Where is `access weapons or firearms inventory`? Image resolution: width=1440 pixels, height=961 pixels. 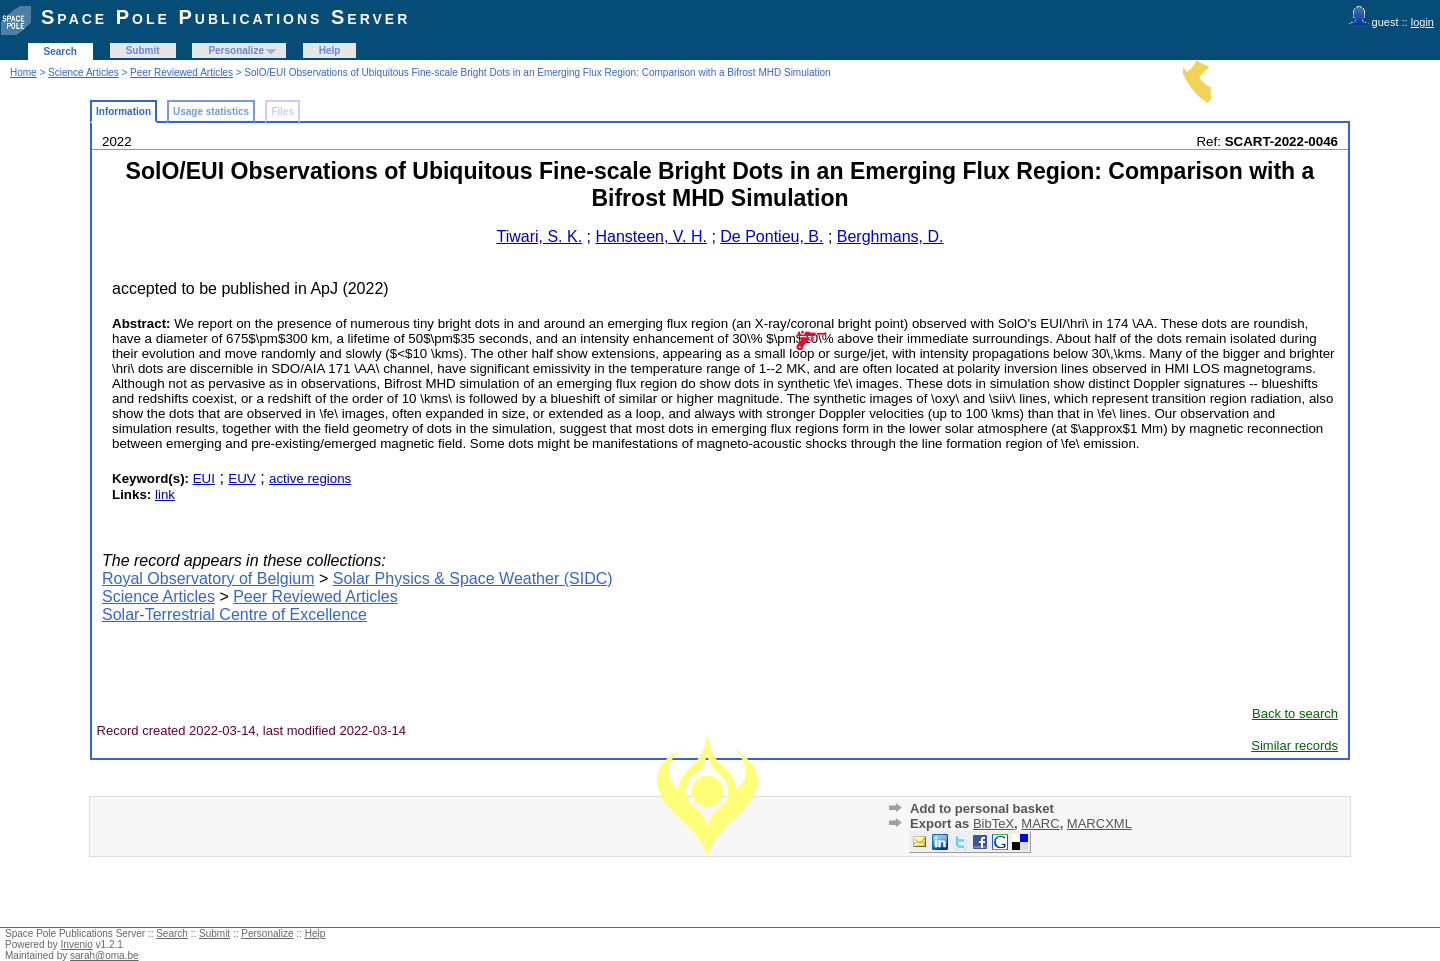 access weapons or firearms inventory is located at coordinates (811, 340).